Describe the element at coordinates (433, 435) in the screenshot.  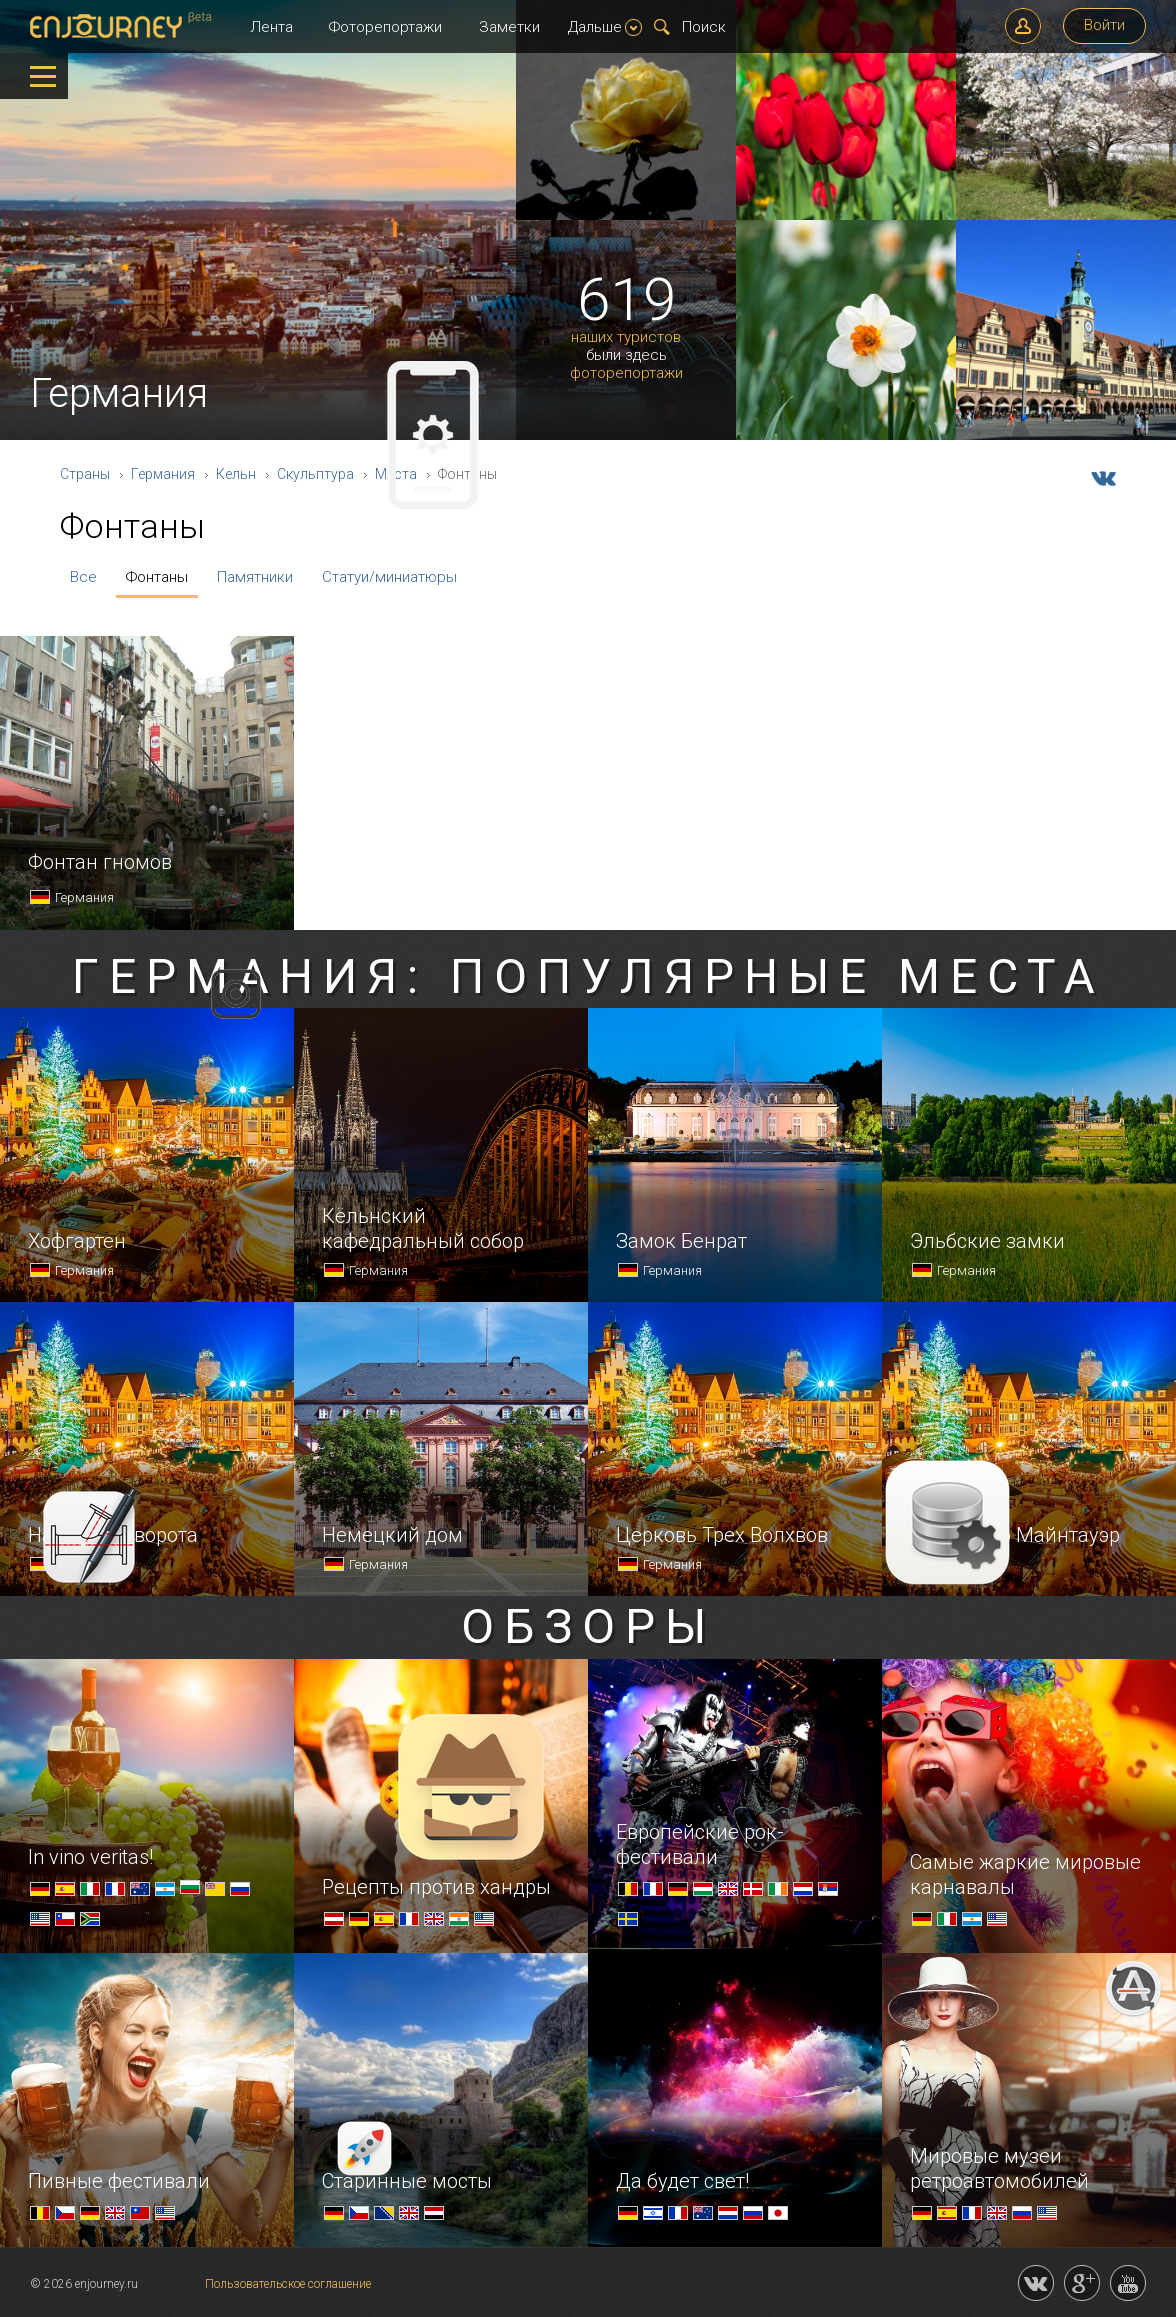
I see `indicates kde connect is running in the system tray` at that location.